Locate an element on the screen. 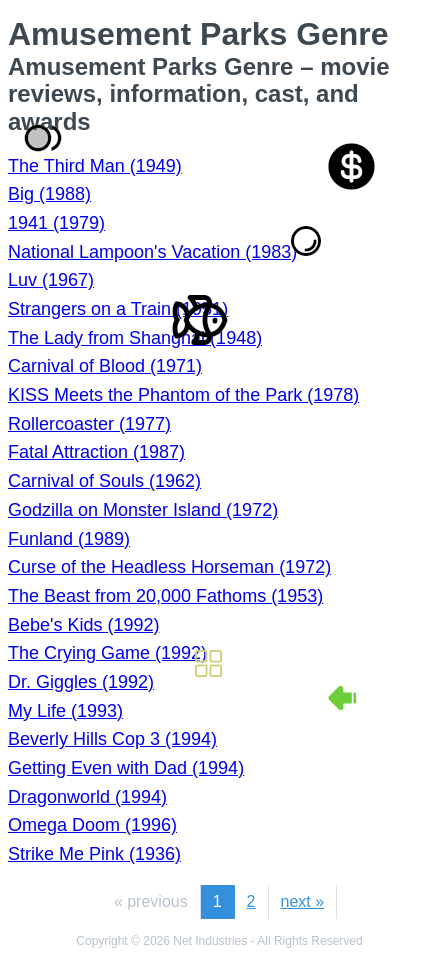 The height and width of the screenshot is (957, 439). access aquarium or fish-related features is located at coordinates (200, 320).